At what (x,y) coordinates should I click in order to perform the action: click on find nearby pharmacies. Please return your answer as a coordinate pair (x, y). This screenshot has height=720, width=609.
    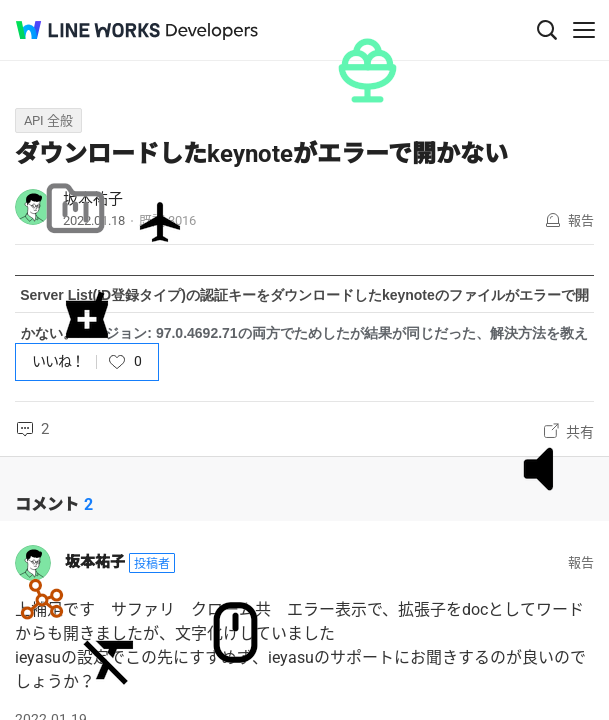
    Looking at the image, I should click on (87, 317).